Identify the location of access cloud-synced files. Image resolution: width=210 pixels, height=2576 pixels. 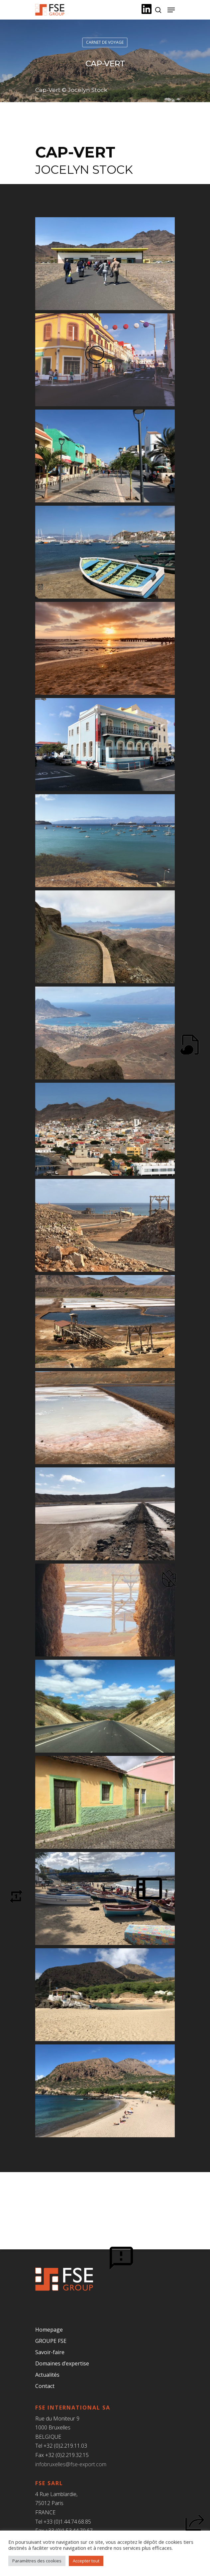
(190, 1045).